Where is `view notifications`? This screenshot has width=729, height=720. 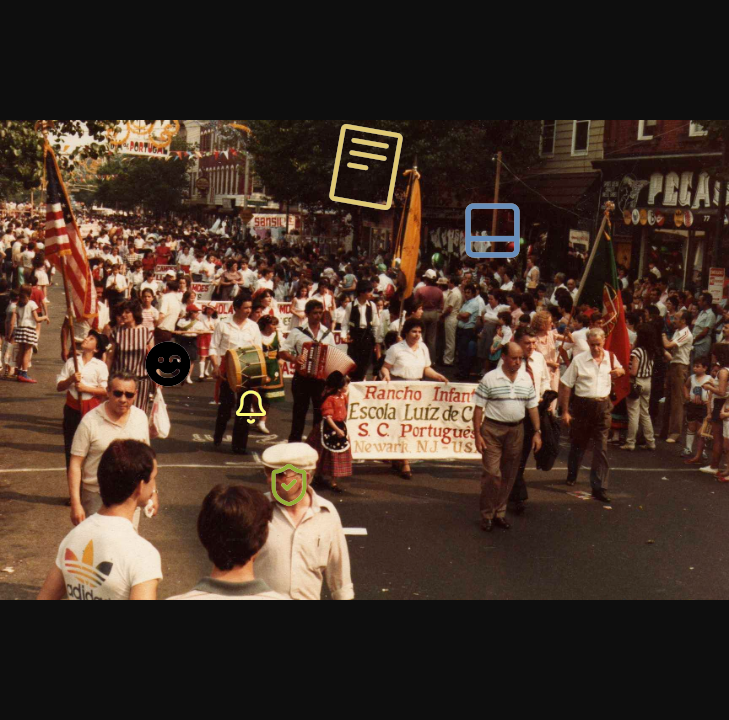
view notifications is located at coordinates (251, 407).